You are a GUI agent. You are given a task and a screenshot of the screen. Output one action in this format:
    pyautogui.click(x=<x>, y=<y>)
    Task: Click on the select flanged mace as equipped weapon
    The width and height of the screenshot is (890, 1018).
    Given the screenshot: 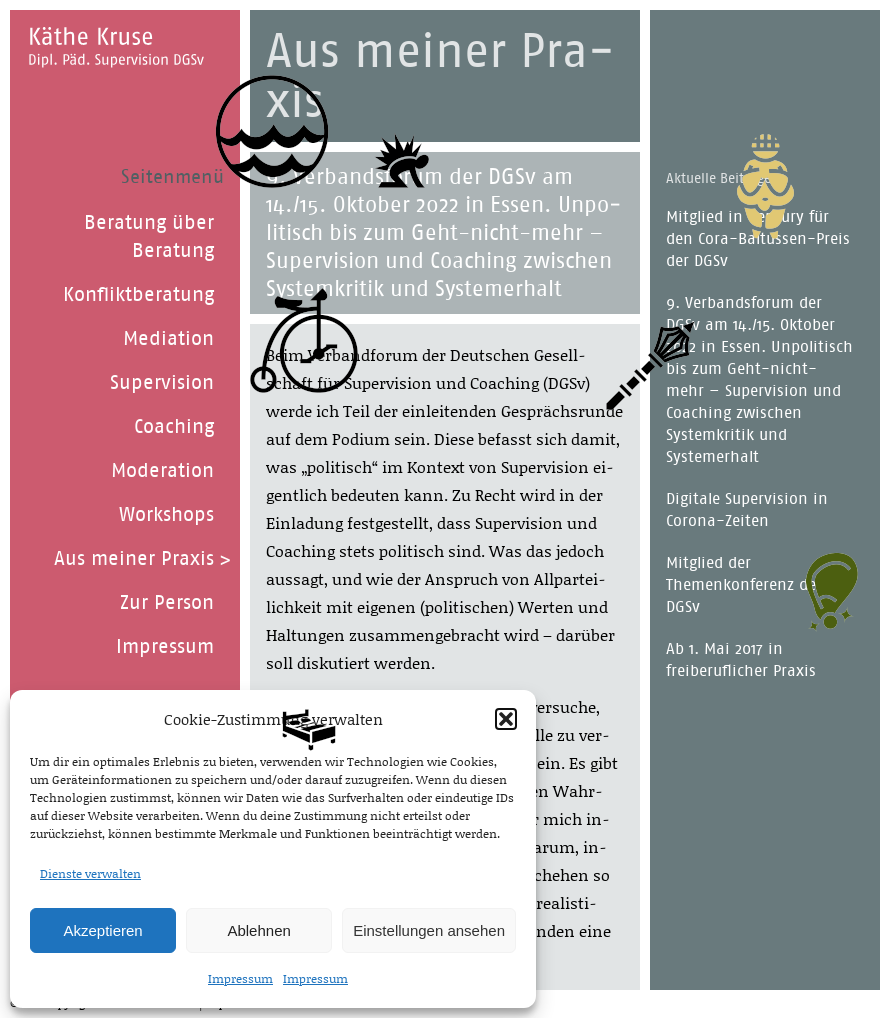 What is the action you would take?
    pyautogui.click(x=651, y=365)
    